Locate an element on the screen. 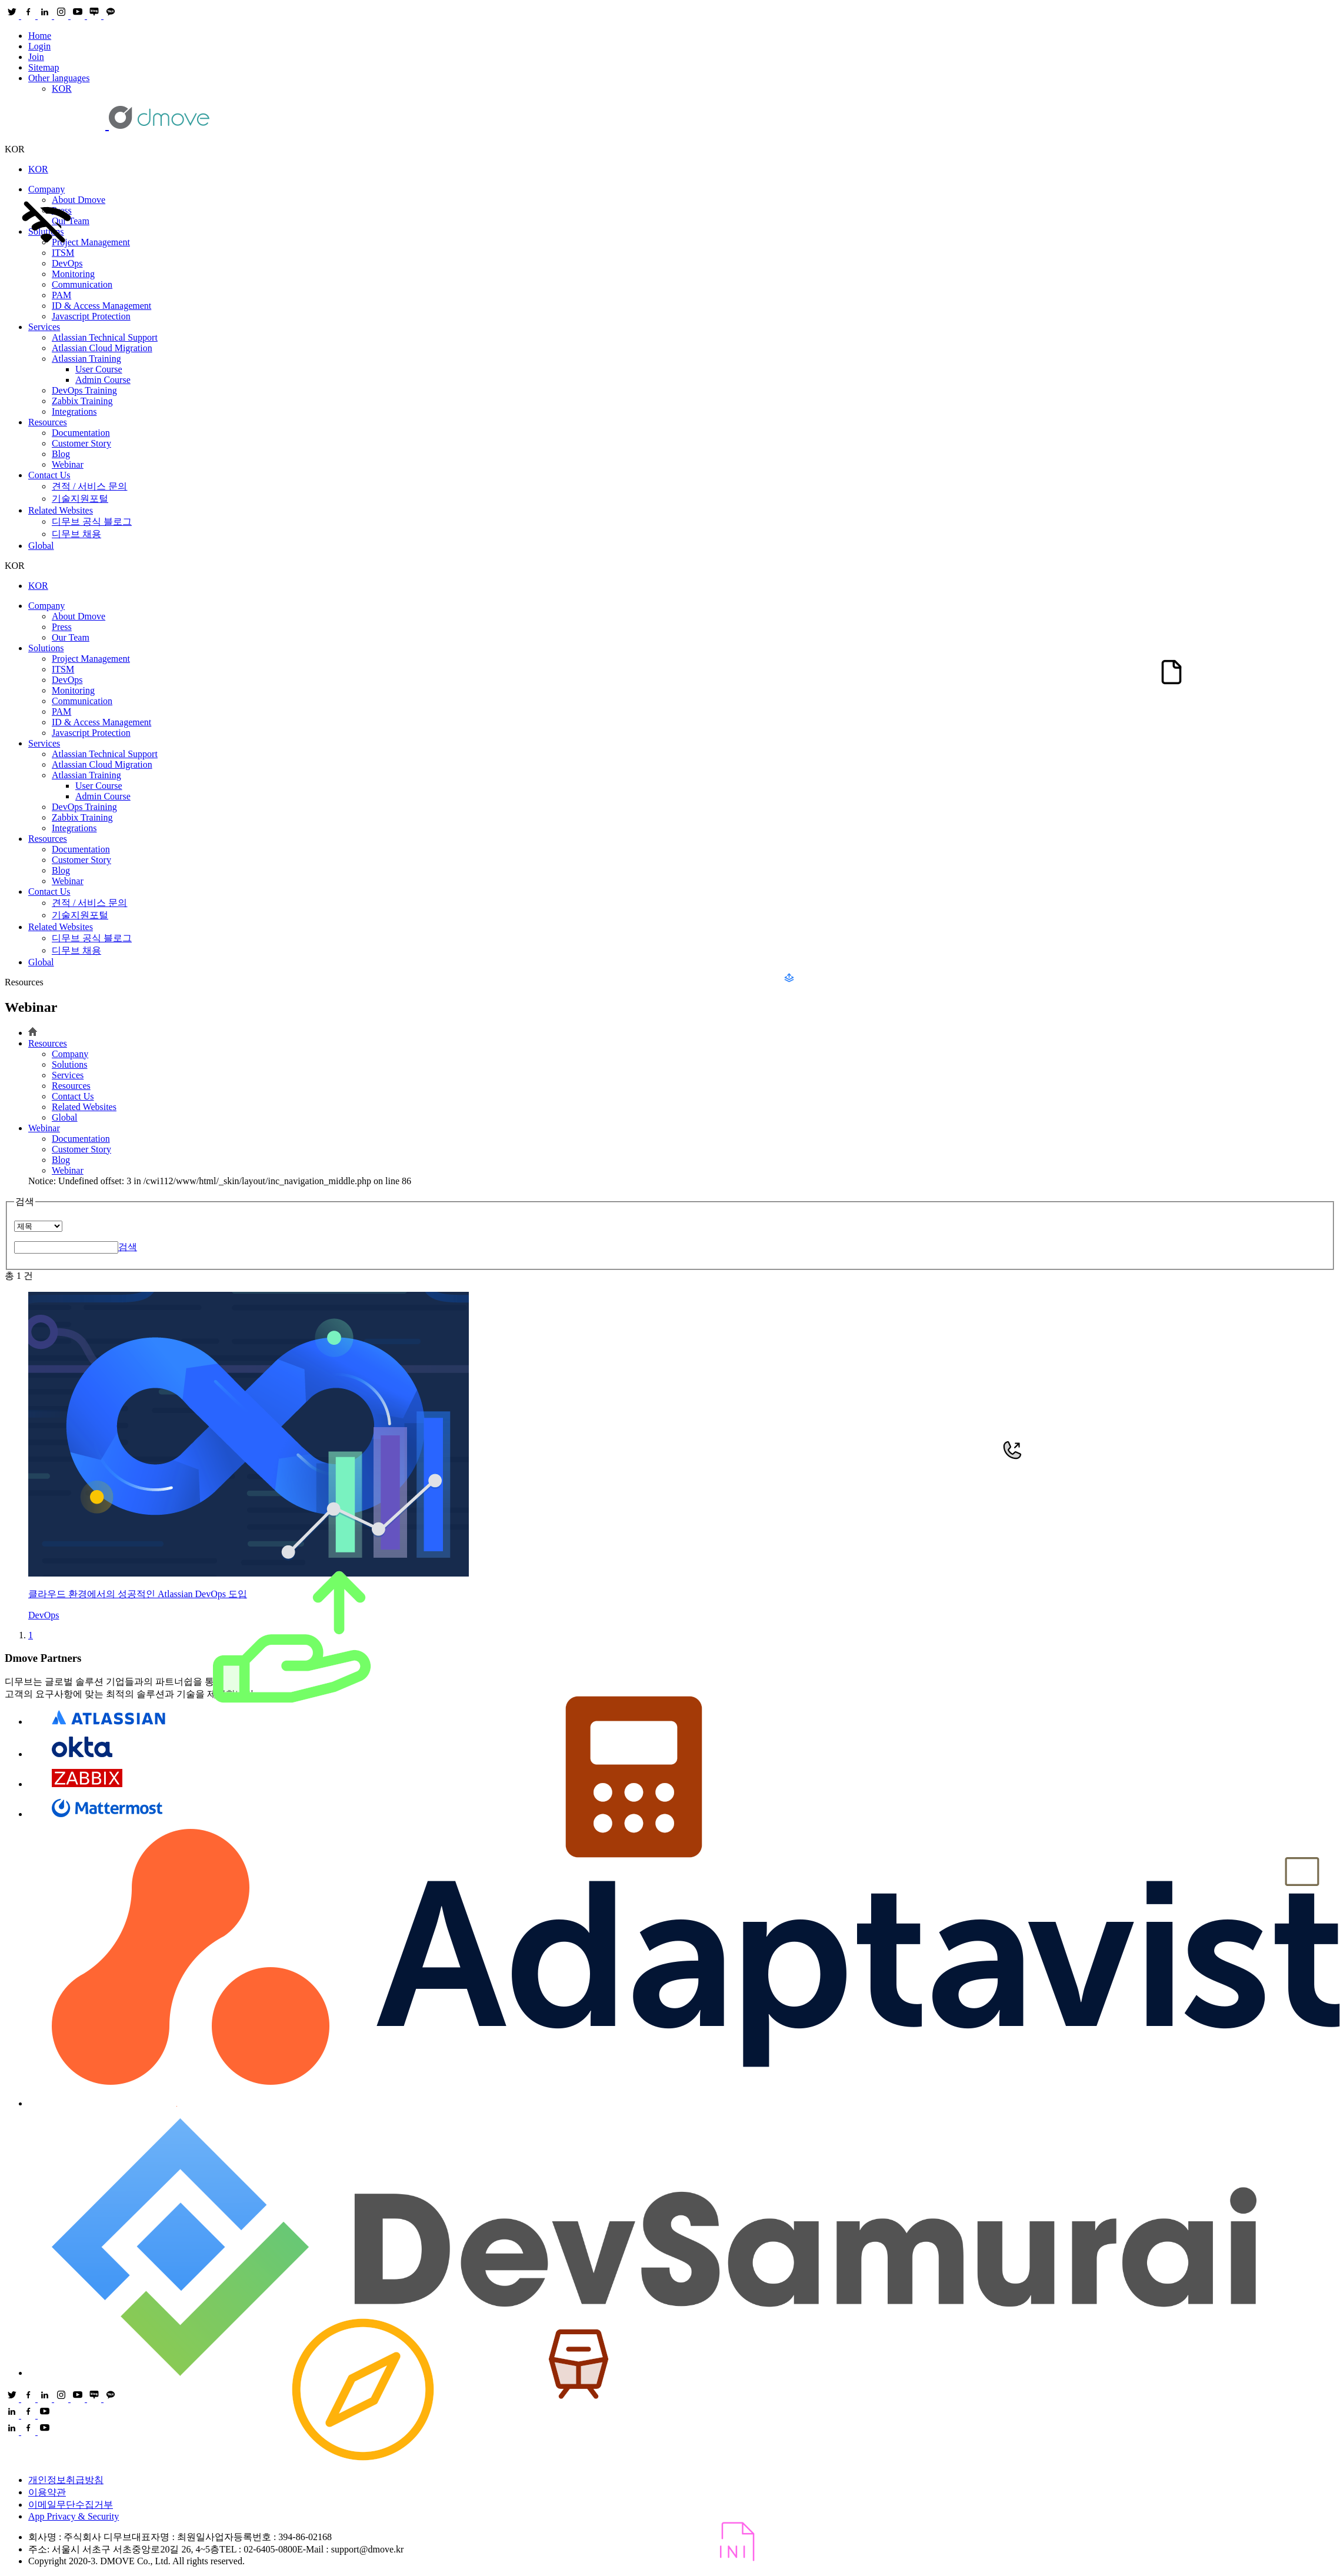 Image resolution: width=1340 pixels, height=2576 pixels. view or open an INI configuration file is located at coordinates (738, 2541).